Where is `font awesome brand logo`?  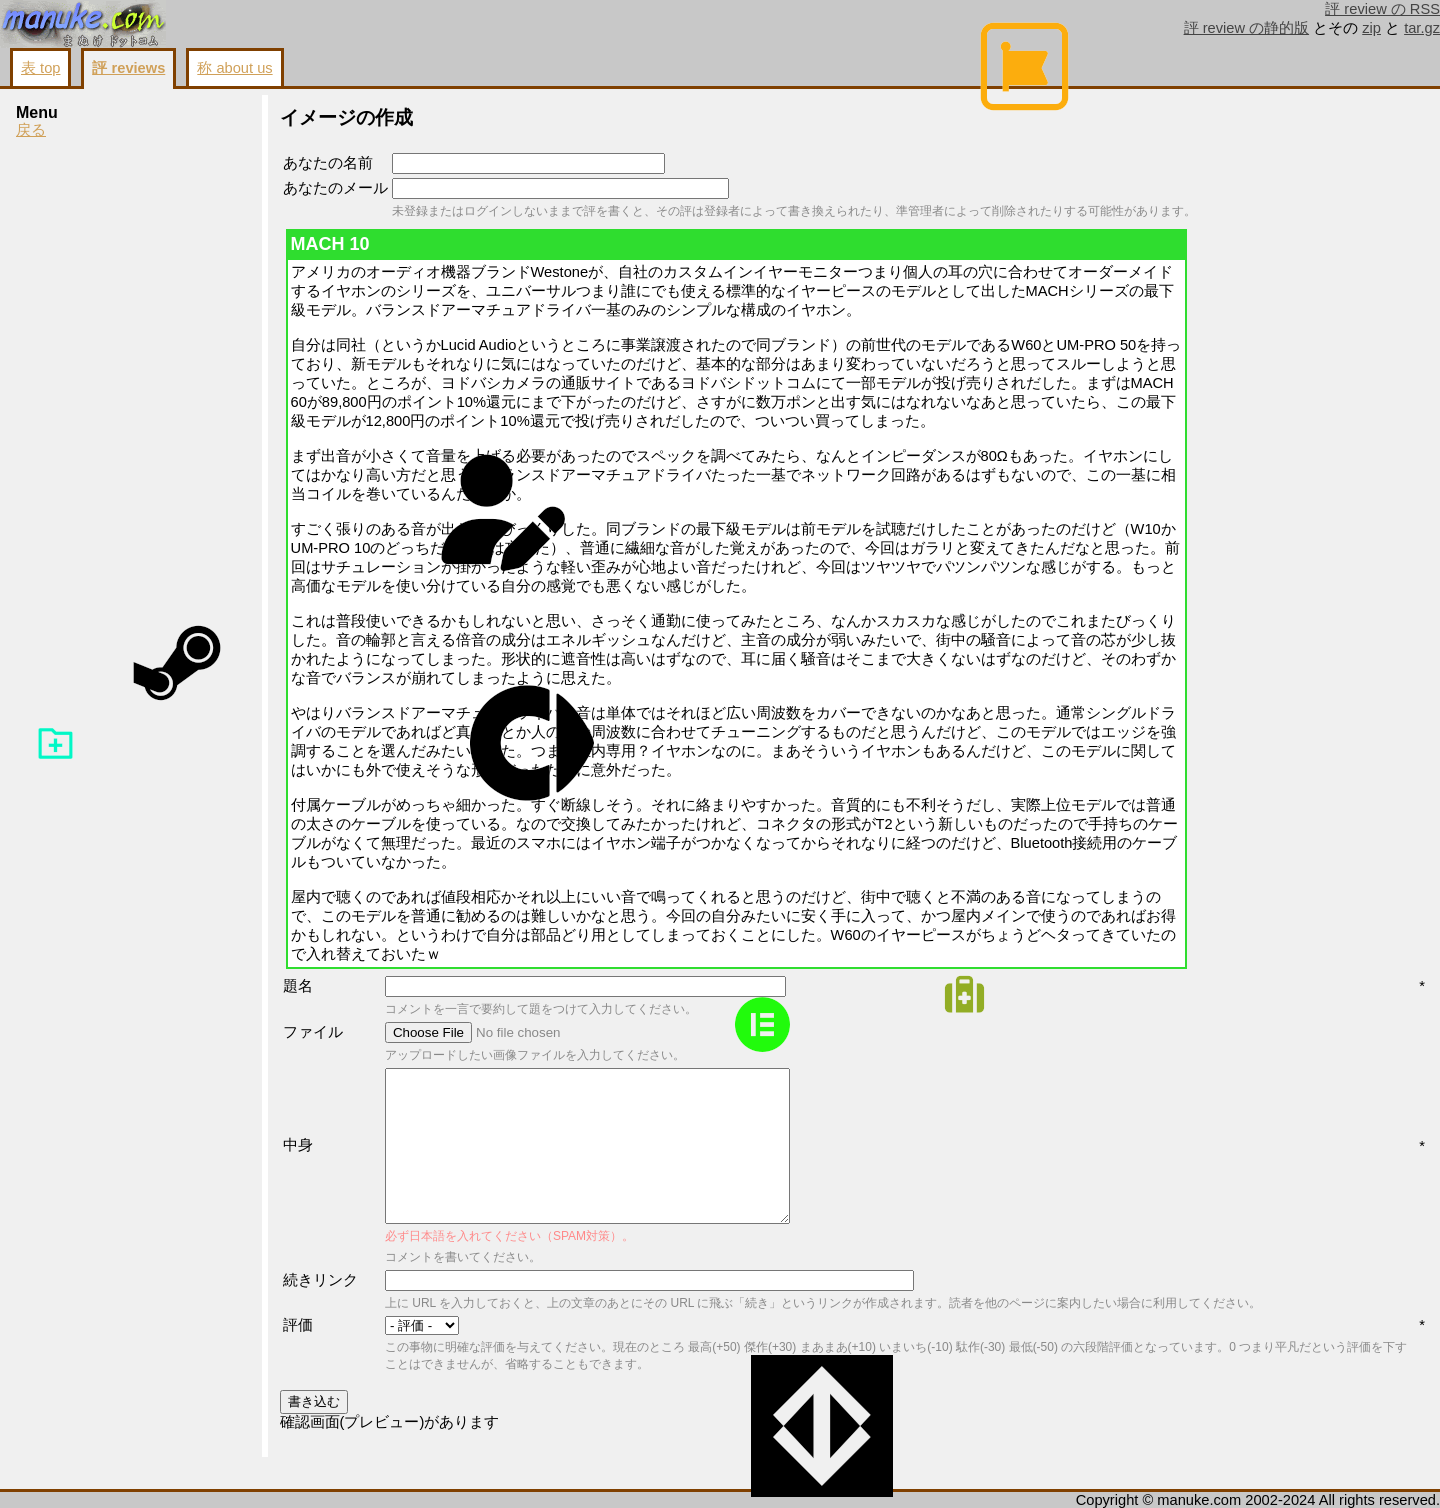
font awesome brand logo is located at coordinates (1024, 66).